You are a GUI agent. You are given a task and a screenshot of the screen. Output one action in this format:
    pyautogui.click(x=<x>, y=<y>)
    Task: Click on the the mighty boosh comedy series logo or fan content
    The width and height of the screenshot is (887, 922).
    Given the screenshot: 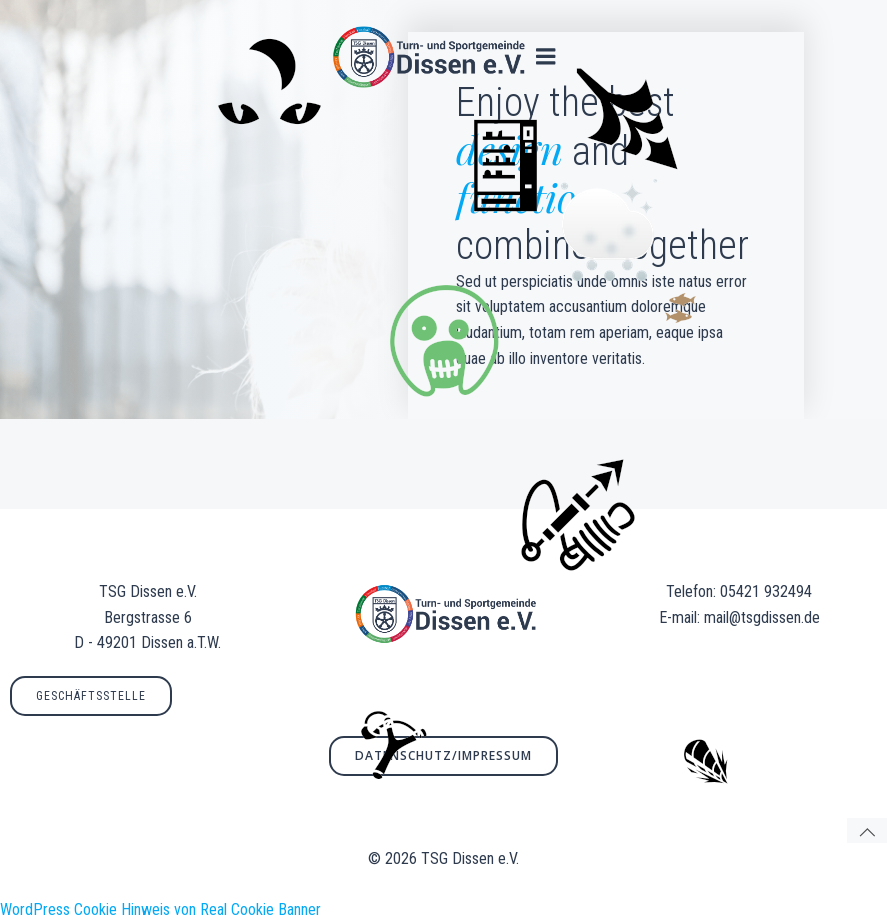 What is the action you would take?
    pyautogui.click(x=444, y=340)
    